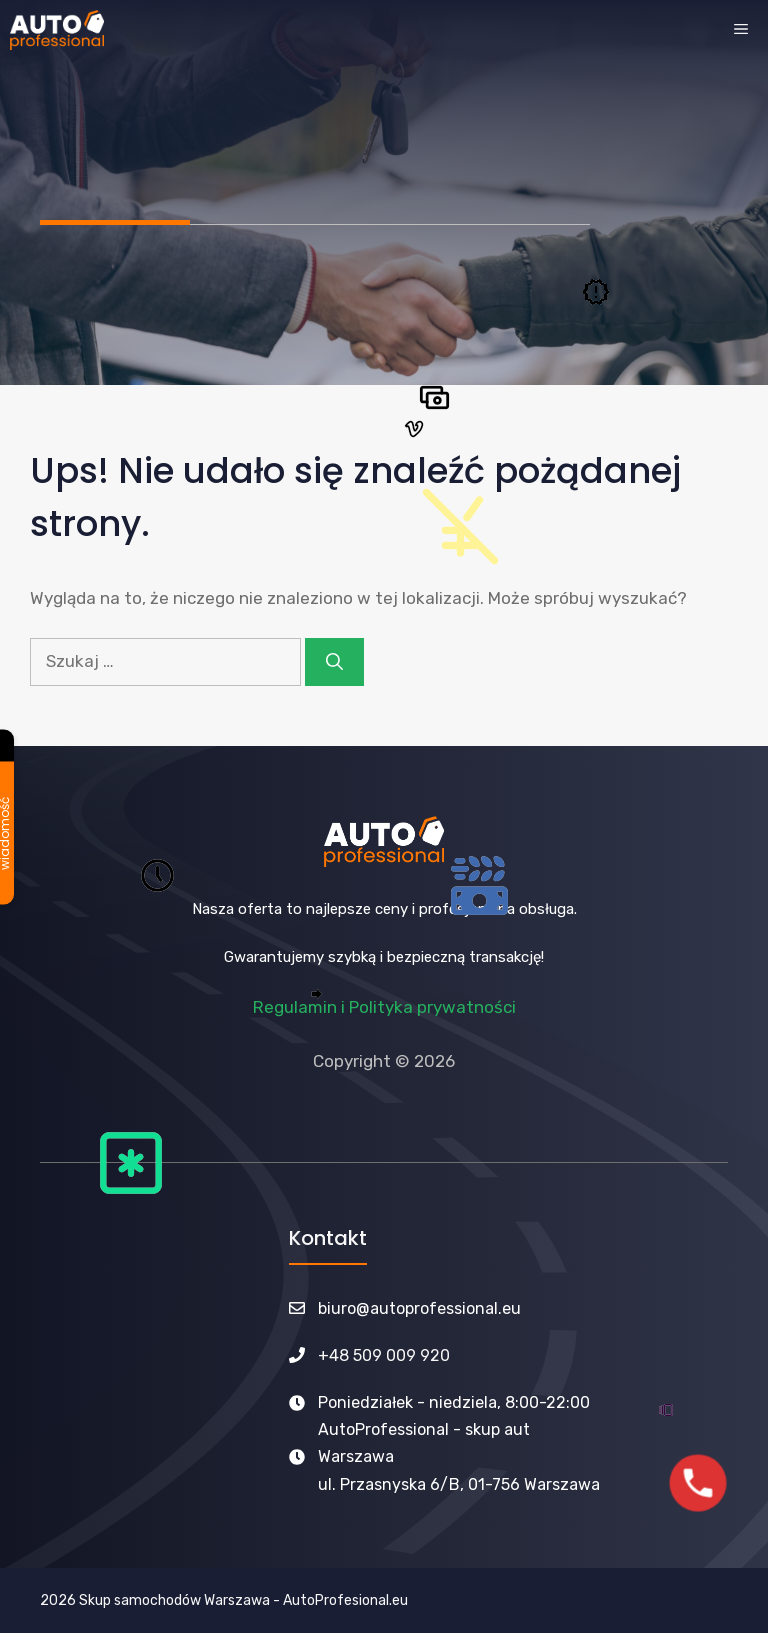 The image size is (768, 1633). Describe the element at coordinates (596, 292) in the screenshot. I see `indicates new or recently added content` at that location.